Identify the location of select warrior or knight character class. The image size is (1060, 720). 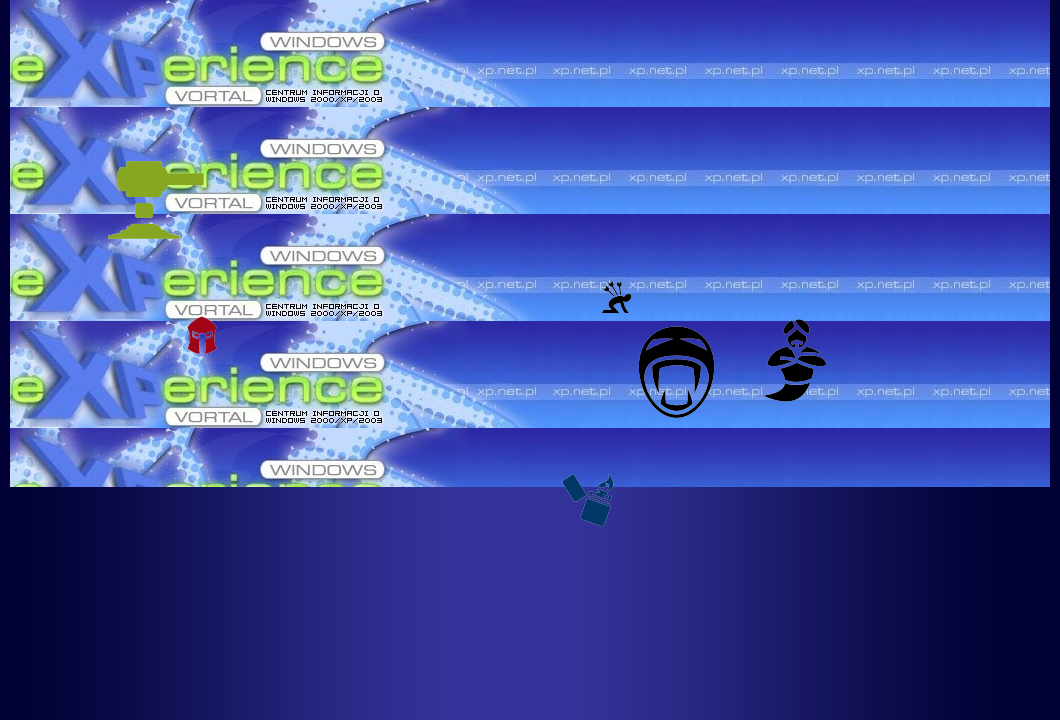
(202, 336).